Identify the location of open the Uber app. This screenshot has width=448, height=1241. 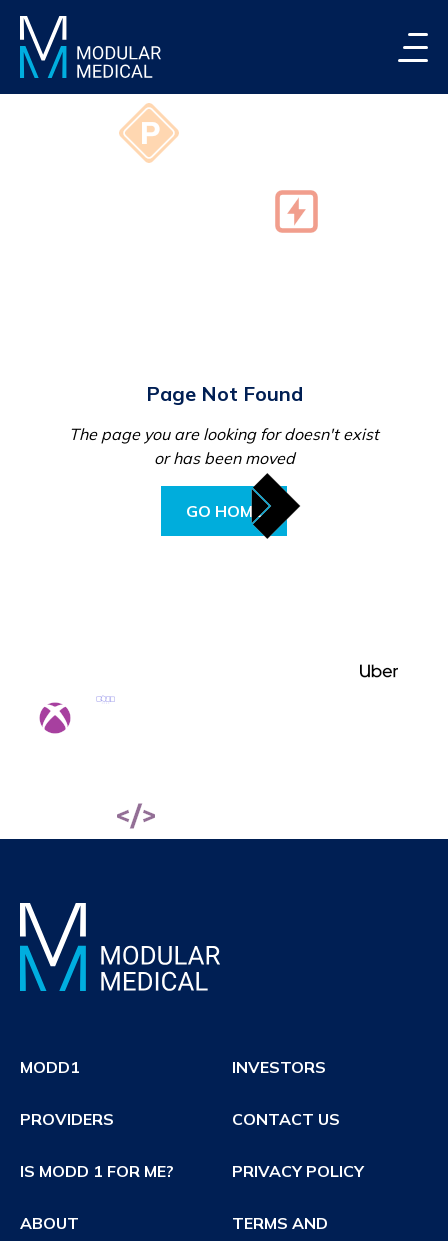
(379, 671).